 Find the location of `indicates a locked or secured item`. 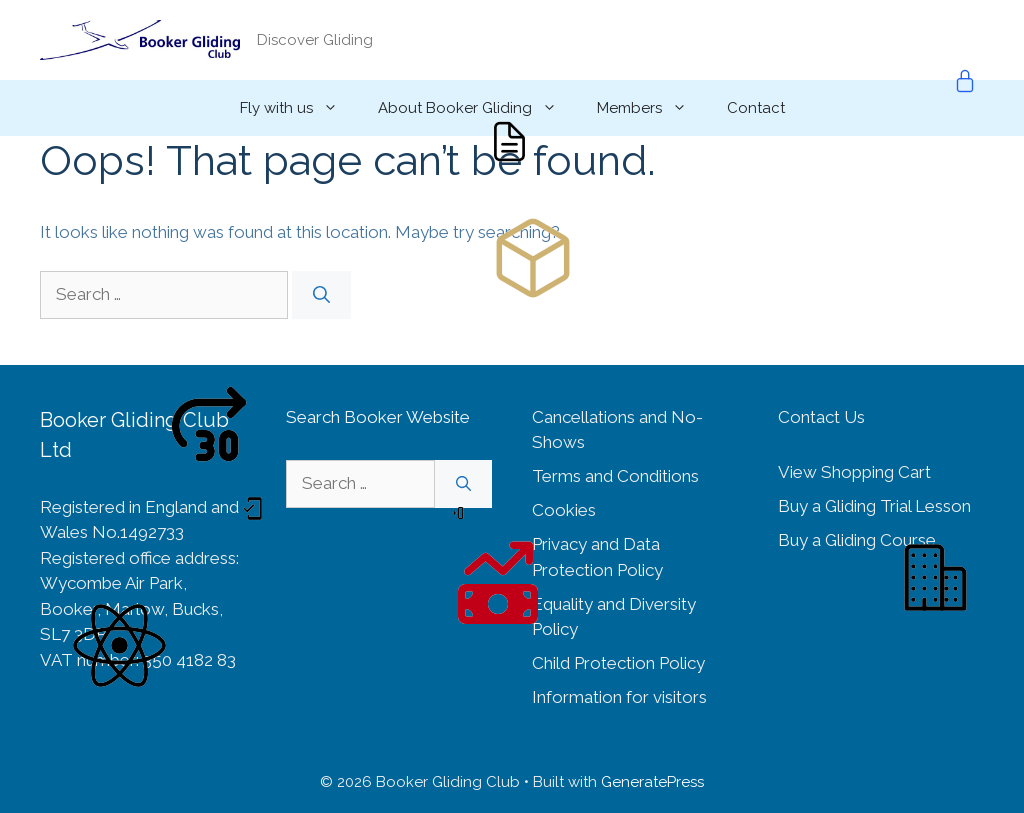

indicates a locked or secured item is located at coordinates (965, 81).